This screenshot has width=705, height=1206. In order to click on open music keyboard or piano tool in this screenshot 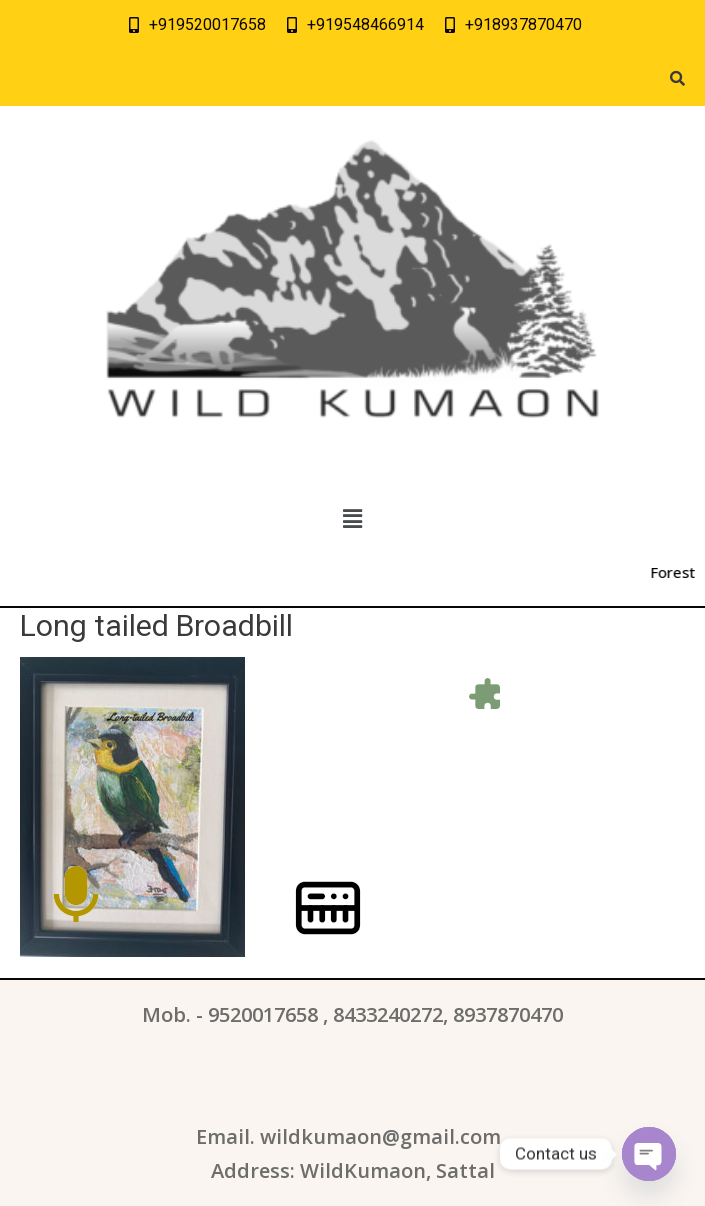, I will do `click(328, 908)`.